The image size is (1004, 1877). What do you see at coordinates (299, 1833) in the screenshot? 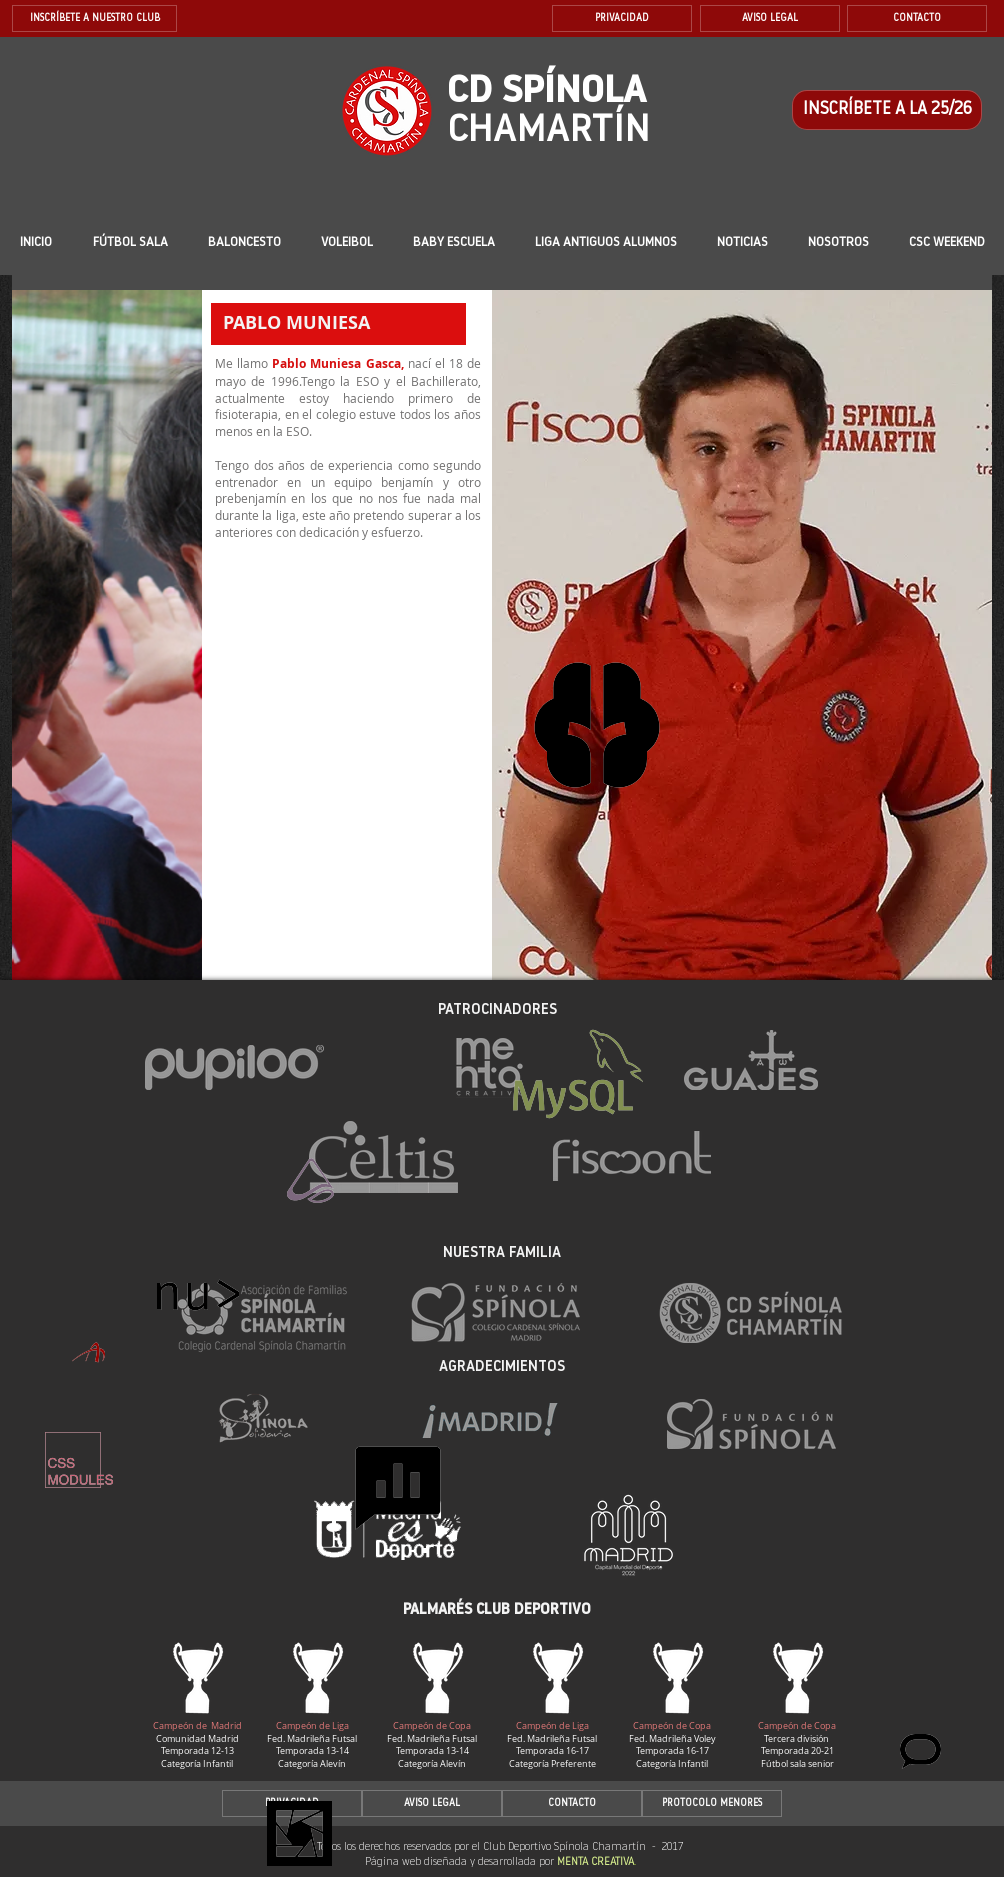
I see `open google lens for visual search` at bounding box center [299, 1833].